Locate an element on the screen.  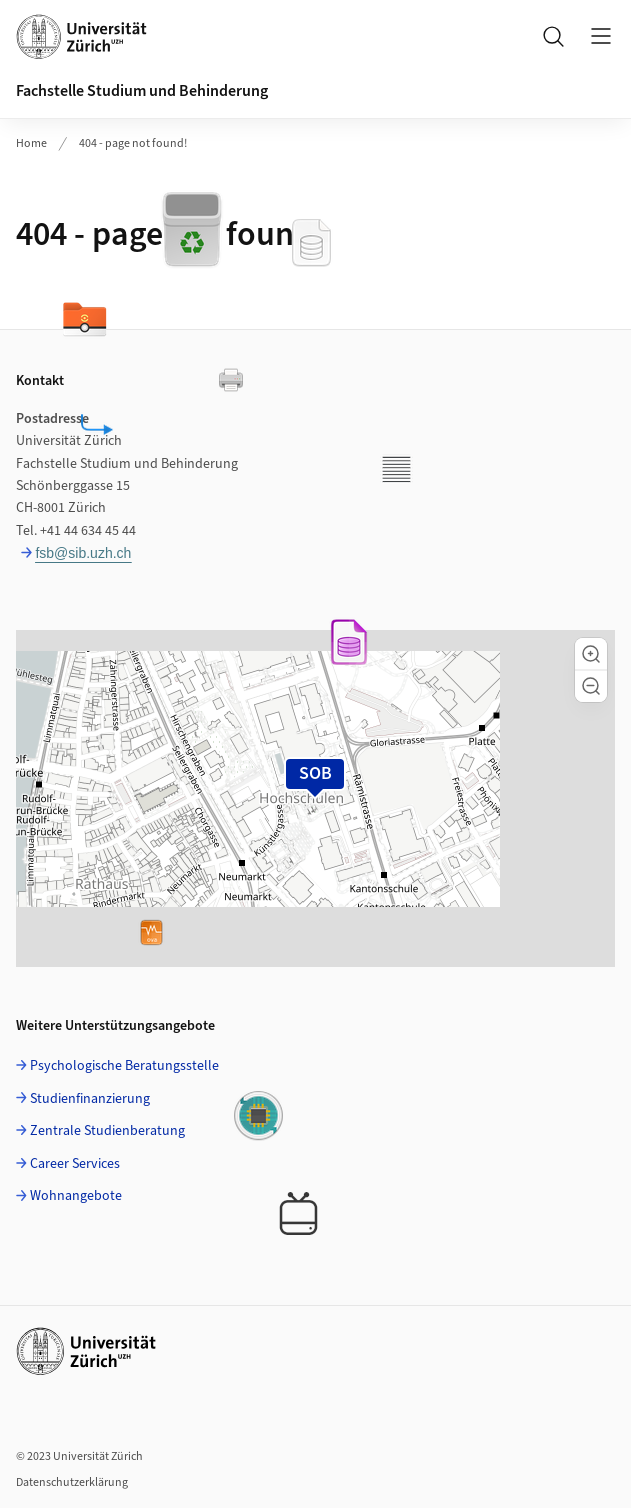
sqlite3 database file is located at coordinates (311, 242).